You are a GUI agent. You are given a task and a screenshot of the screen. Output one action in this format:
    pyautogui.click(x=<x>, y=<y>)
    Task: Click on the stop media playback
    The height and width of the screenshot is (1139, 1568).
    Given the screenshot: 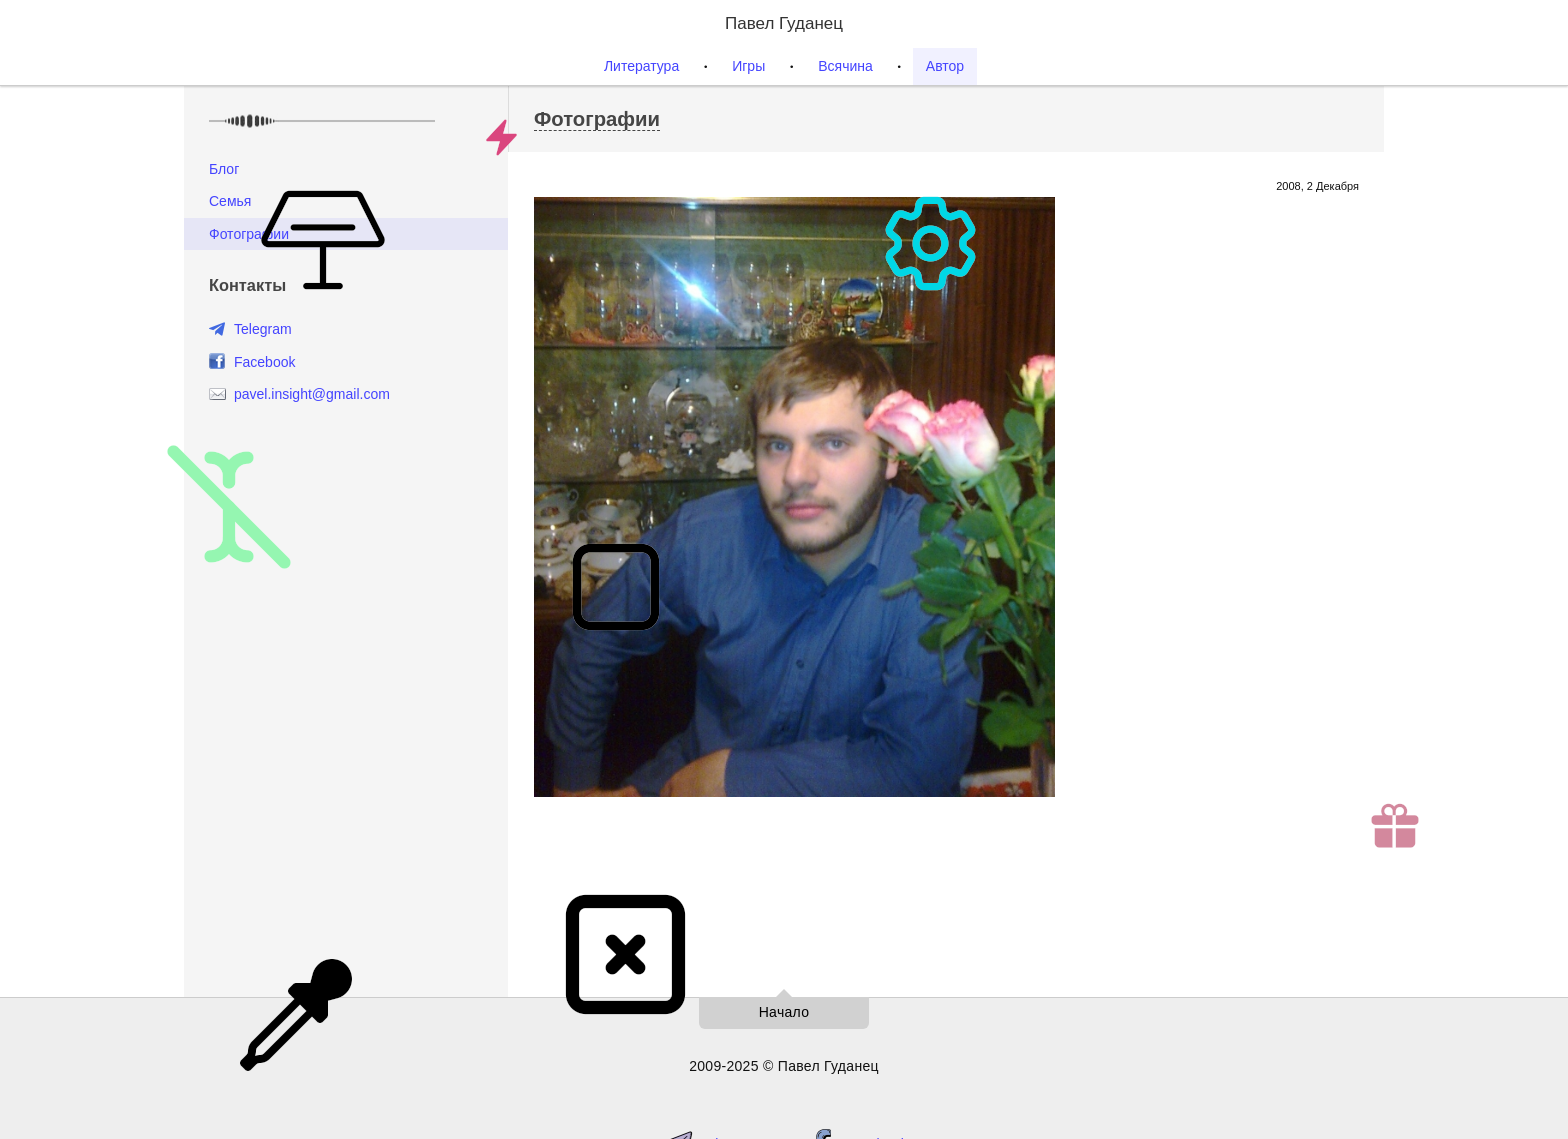 What is the action you would take?
    pyautogui.click(x=616, y=587)
    